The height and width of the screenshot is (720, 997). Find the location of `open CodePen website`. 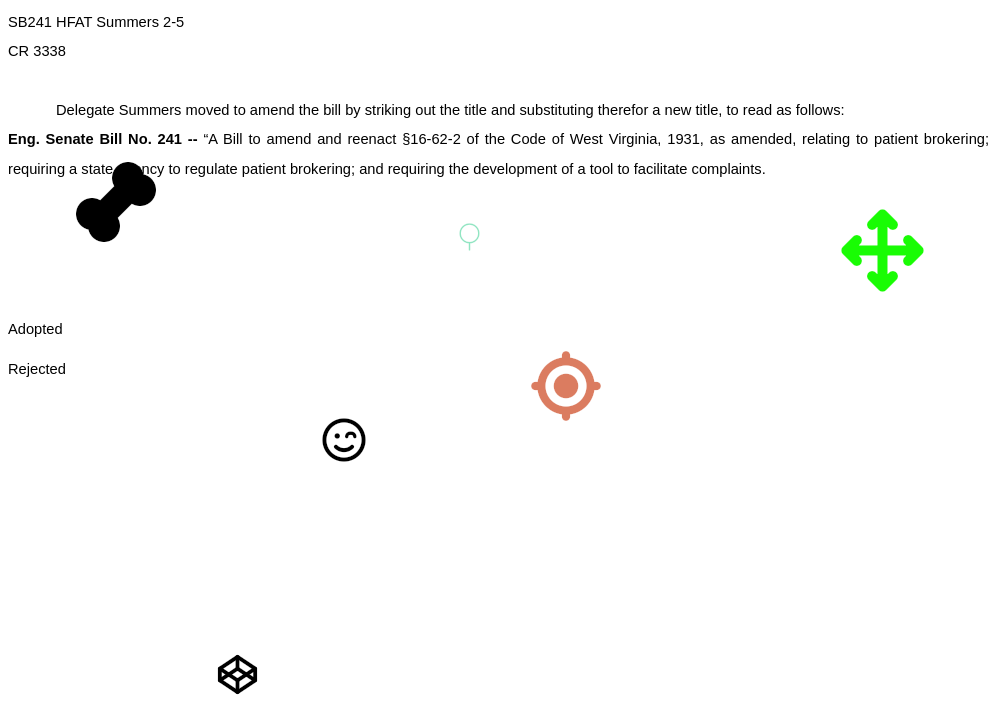

open CodePen website is located at coordinates (237, 674).